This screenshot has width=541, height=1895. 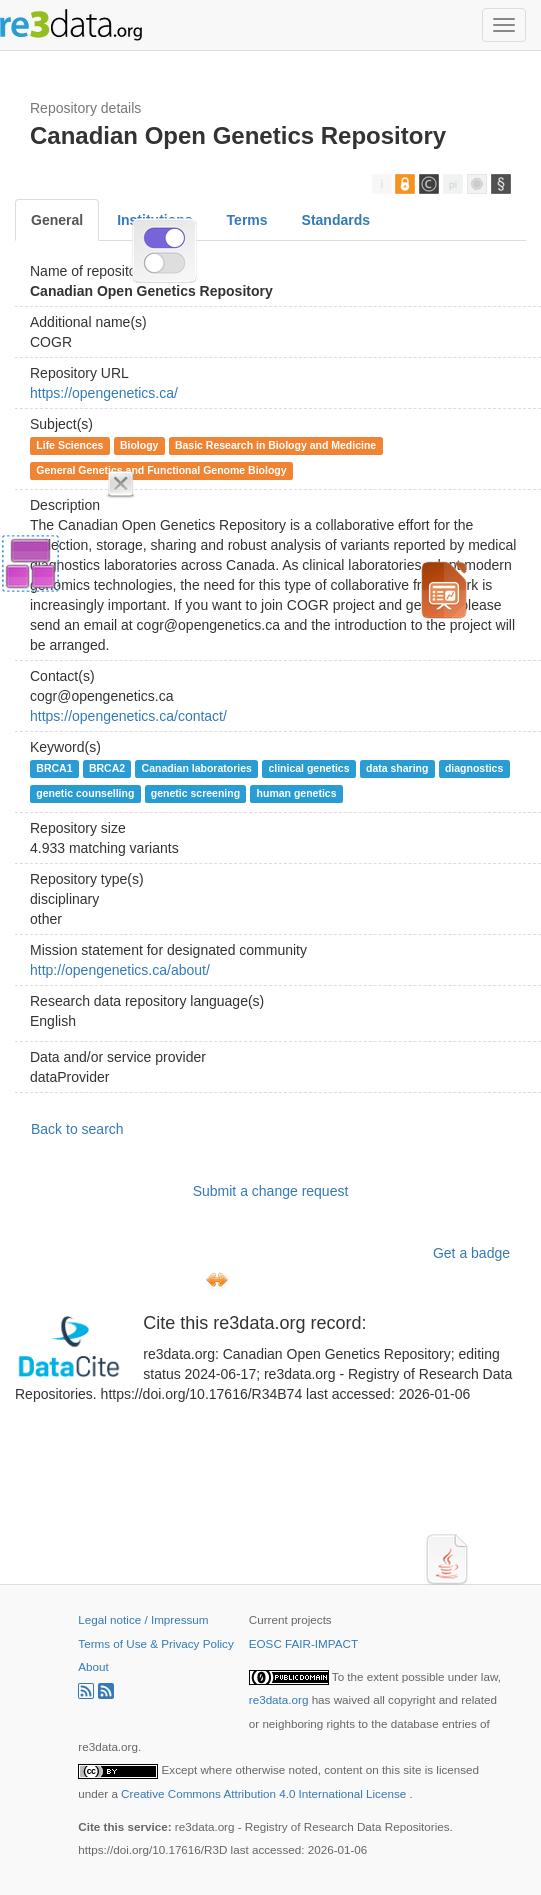 What do you see at coordinates (447, 1559) in the screenshot?
I see `a java source code file` at bounding box center [447, 1559].